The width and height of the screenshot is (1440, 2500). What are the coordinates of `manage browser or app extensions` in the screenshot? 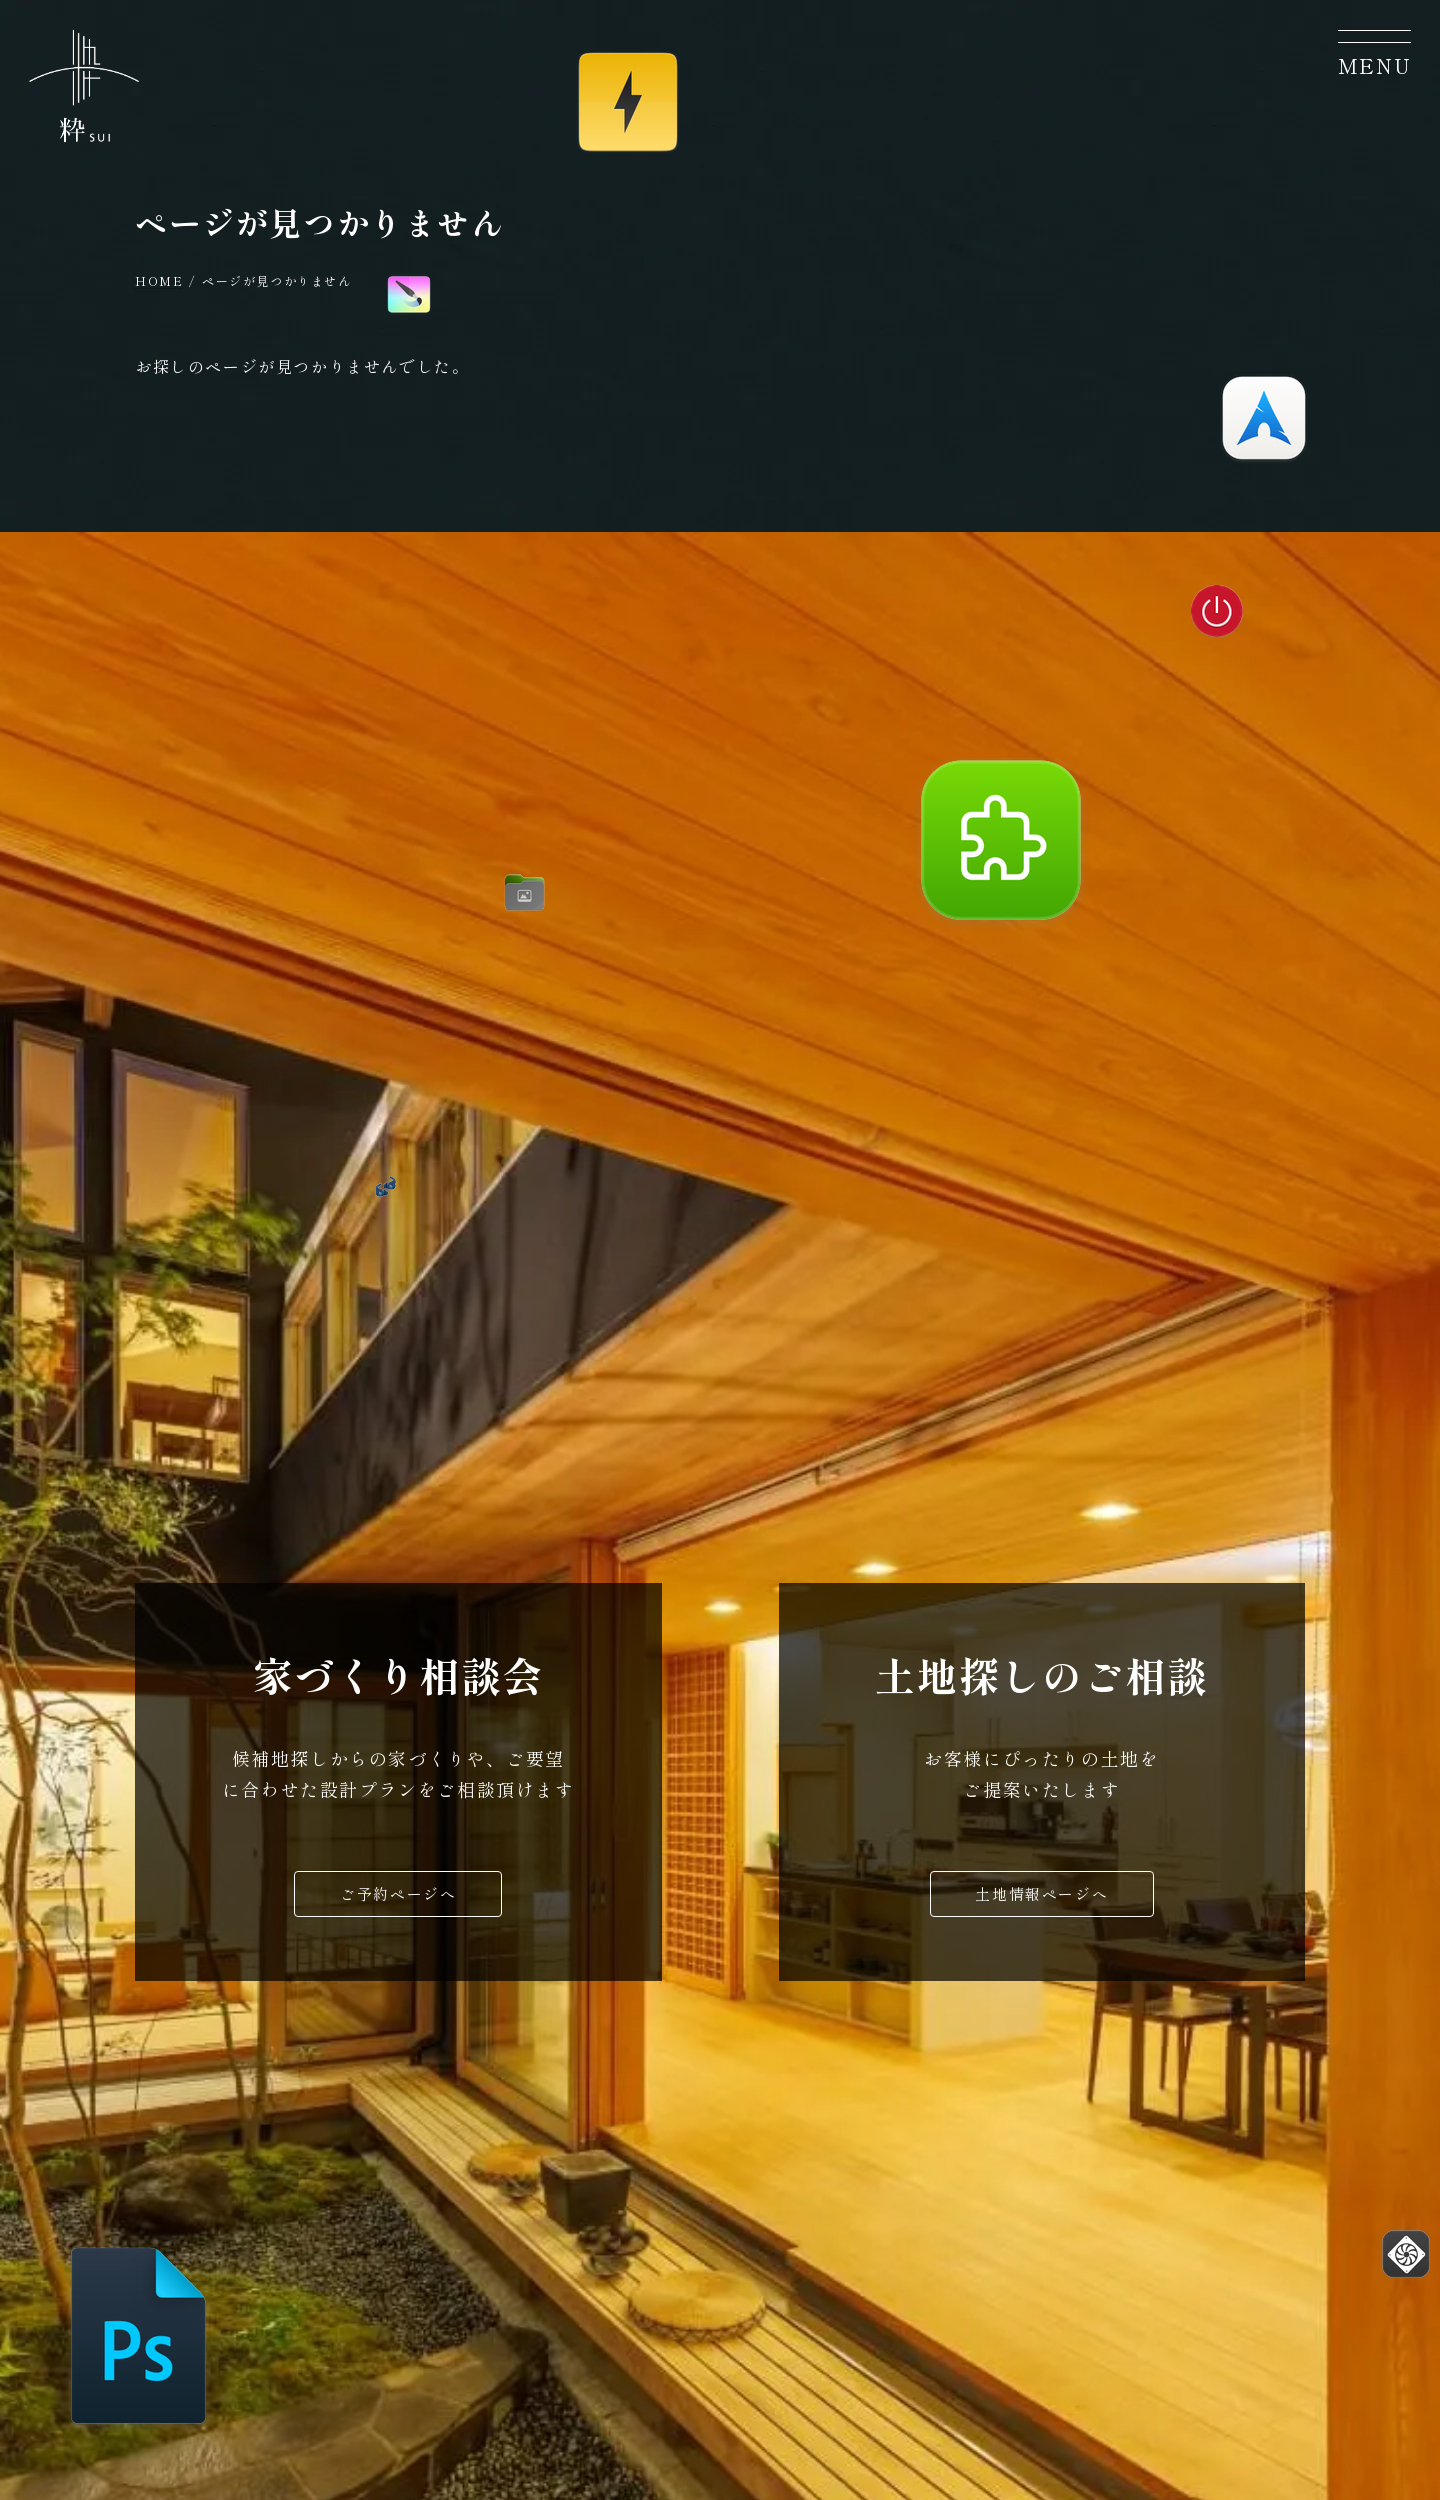 It's located at (1001, 843).